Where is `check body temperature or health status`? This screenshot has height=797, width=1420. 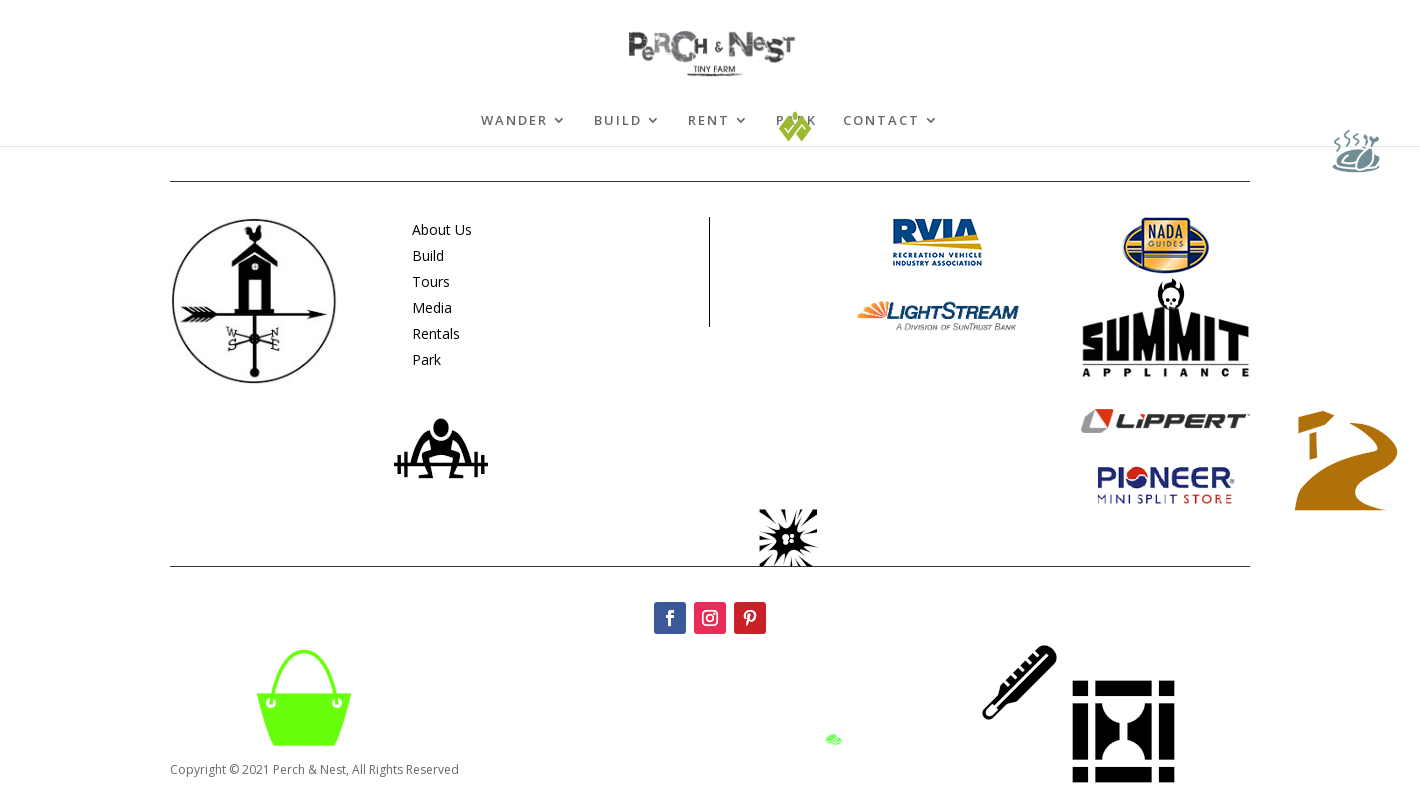 check body temperature or health status is located at coordinates (1019, 682).